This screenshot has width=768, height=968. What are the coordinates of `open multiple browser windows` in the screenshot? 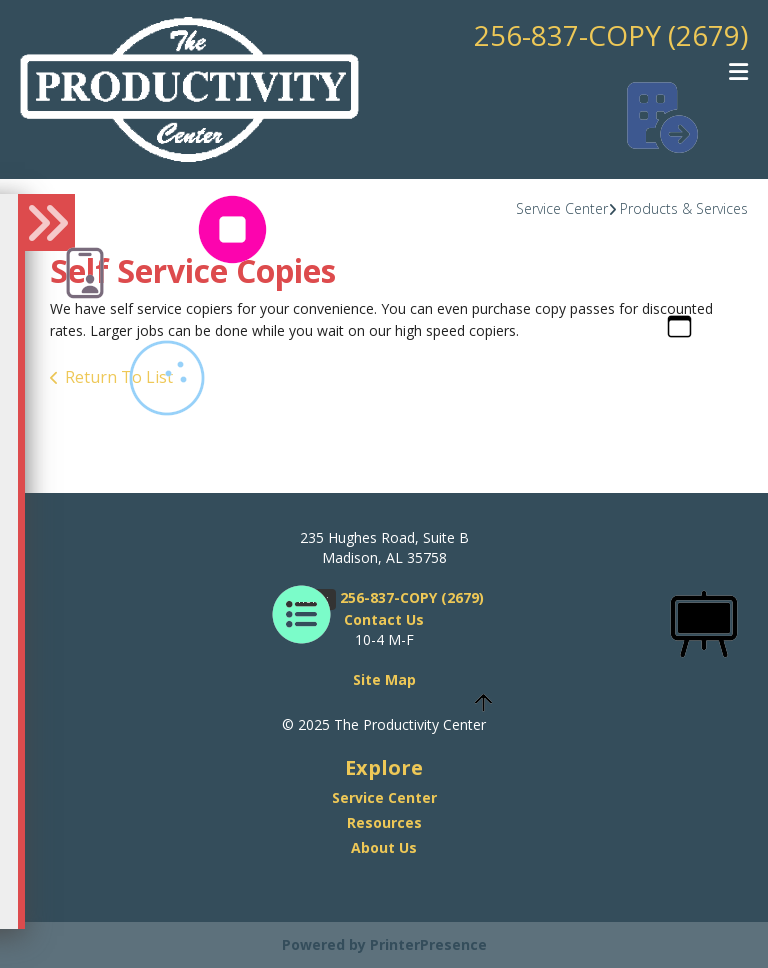 It's located at (679, 326).